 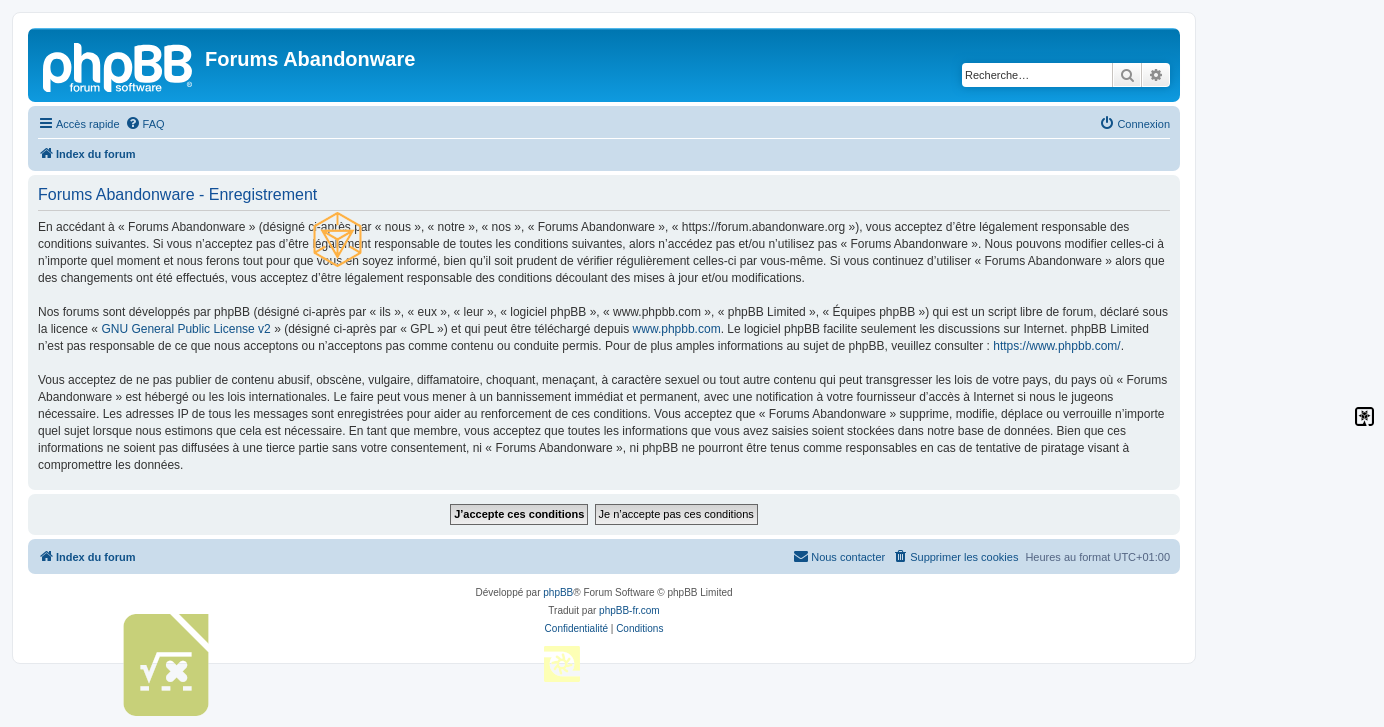 What do you see at coordinates (1364, 416) in the screenshot?
I see `quarkus framework logo` at bounding box center [1364, 416].